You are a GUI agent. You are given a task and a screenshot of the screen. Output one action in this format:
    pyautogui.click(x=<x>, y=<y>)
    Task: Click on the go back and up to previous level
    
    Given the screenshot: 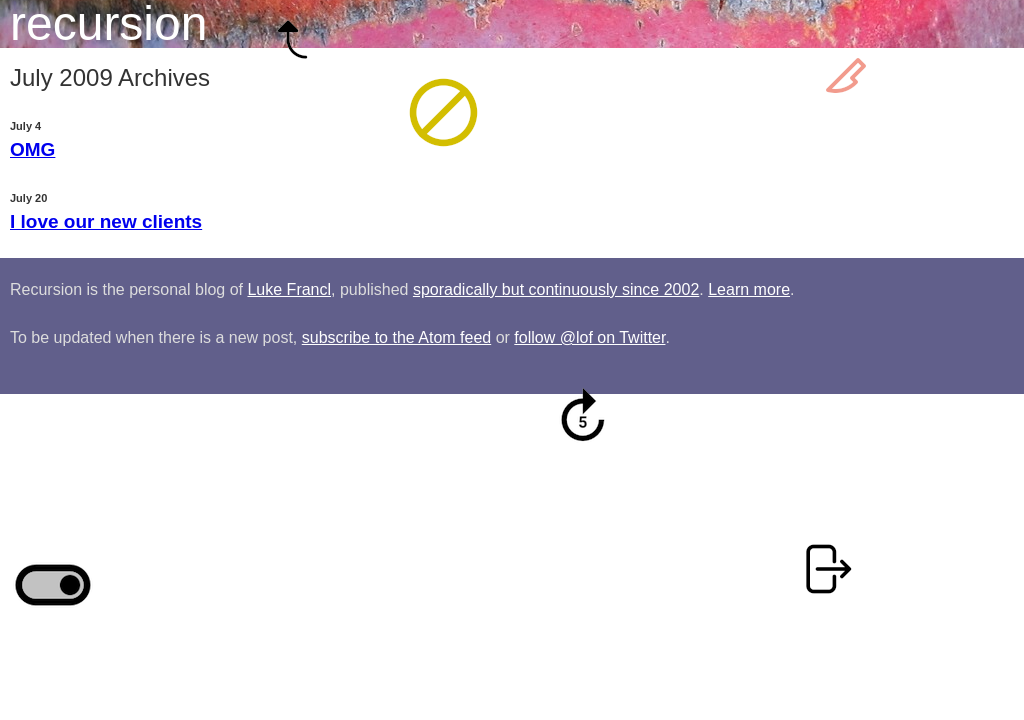 What is the action you would take?
    pyautogui.click(x=292, y=39)
    